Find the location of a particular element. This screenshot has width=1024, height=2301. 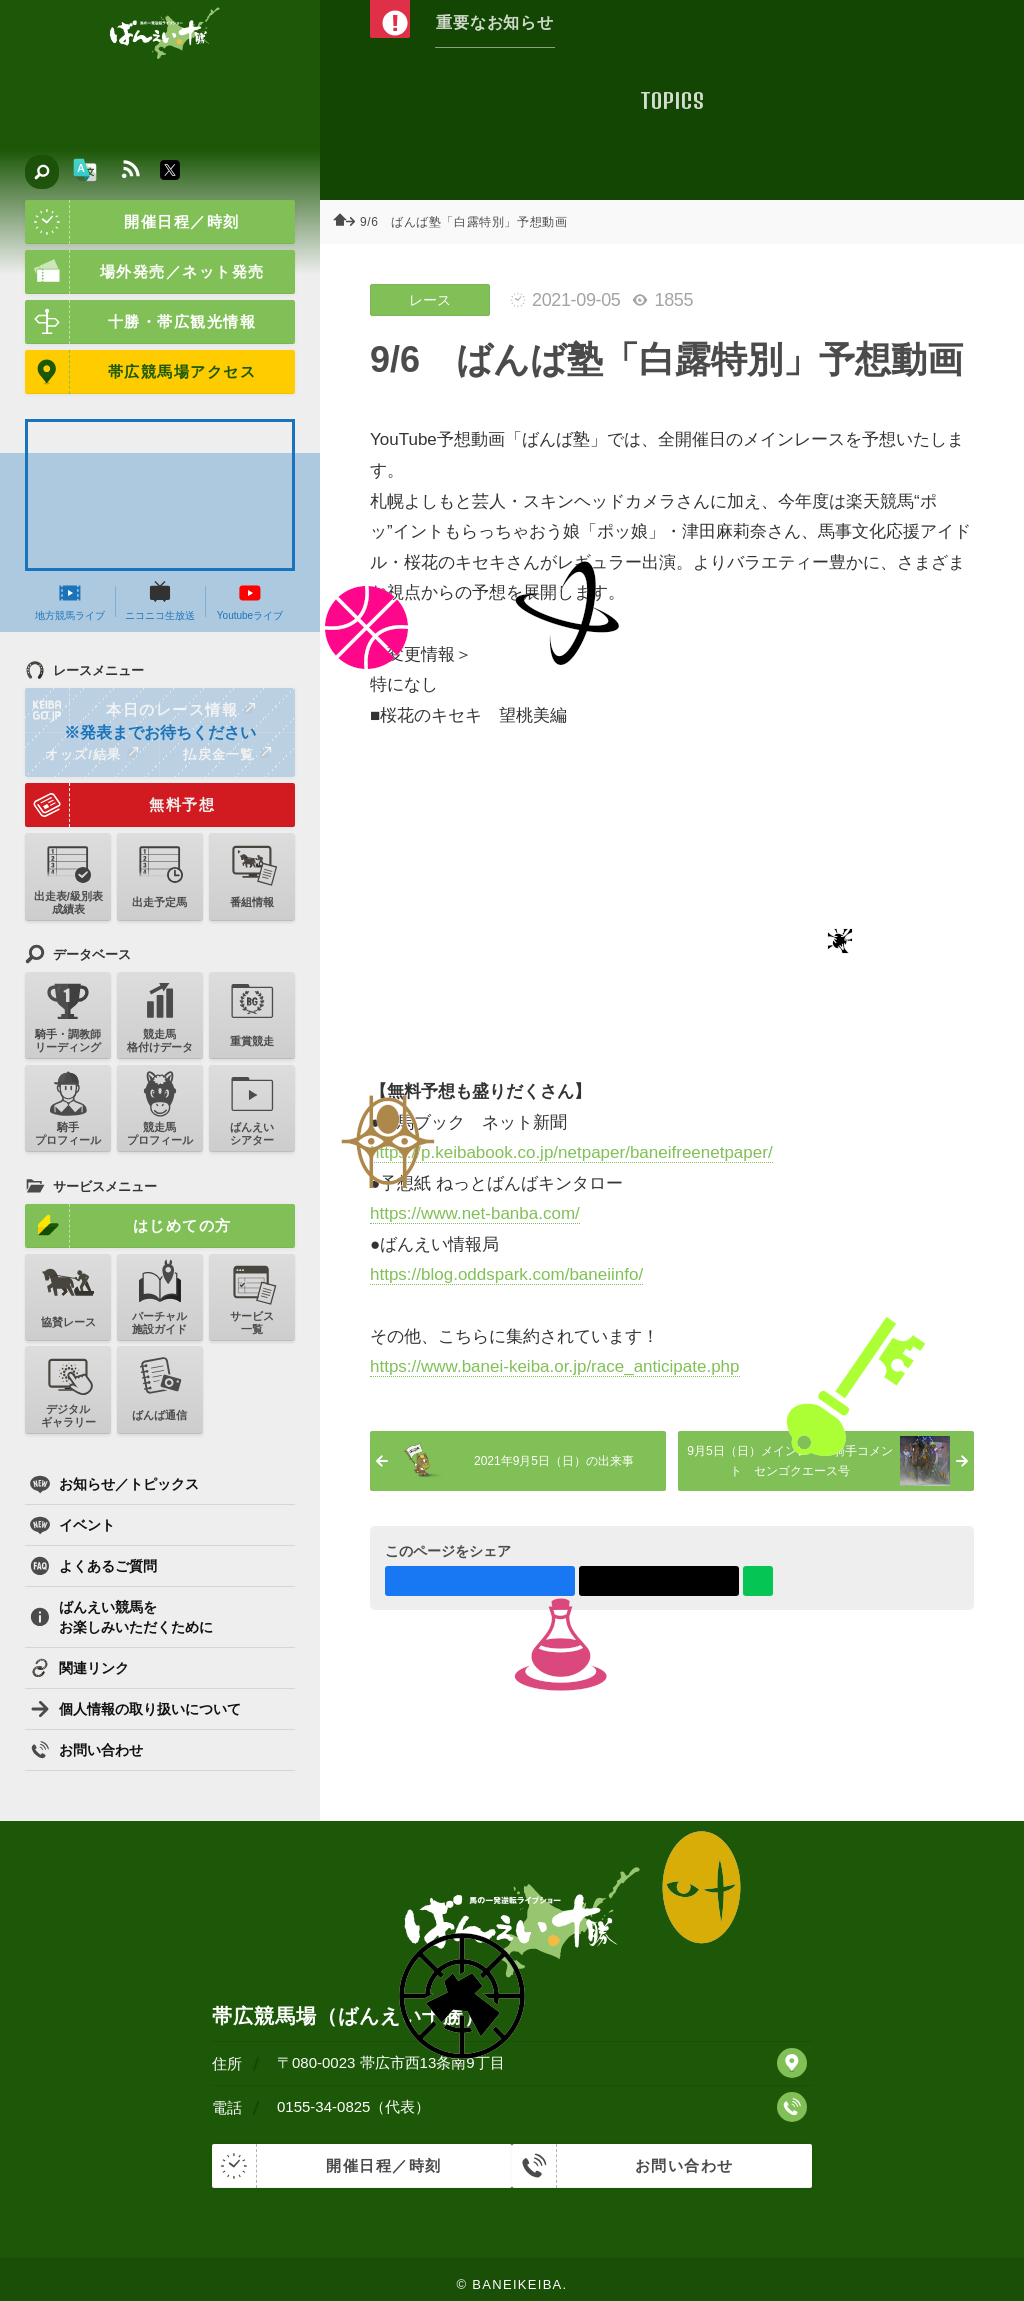

view radar or detection range settings is located at coordinates (462, 1996).